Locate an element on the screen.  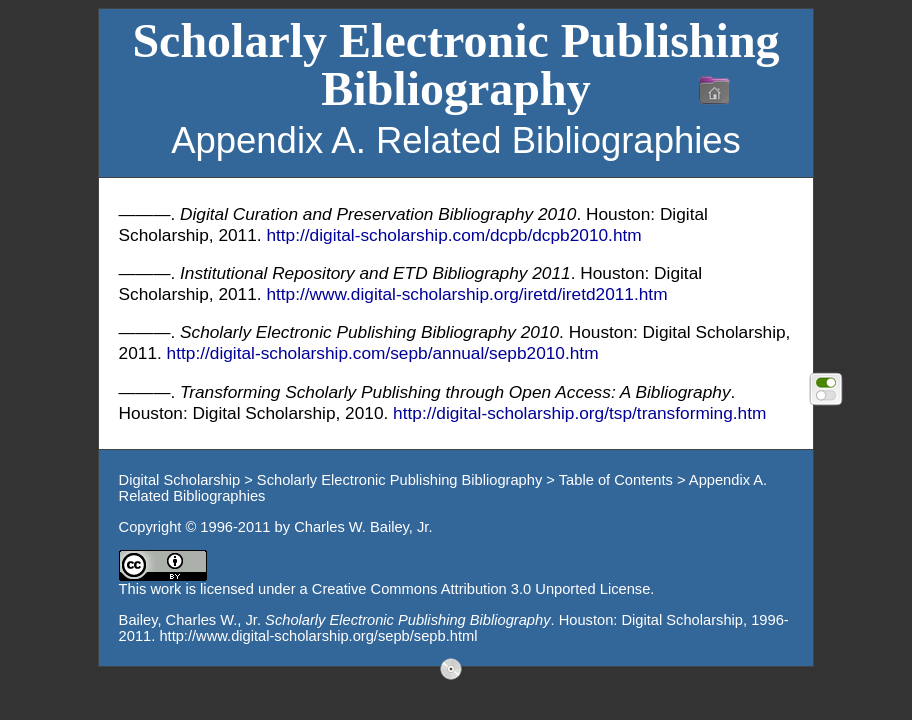
open desktop preferences or settings is located at coordinates (826, 389).